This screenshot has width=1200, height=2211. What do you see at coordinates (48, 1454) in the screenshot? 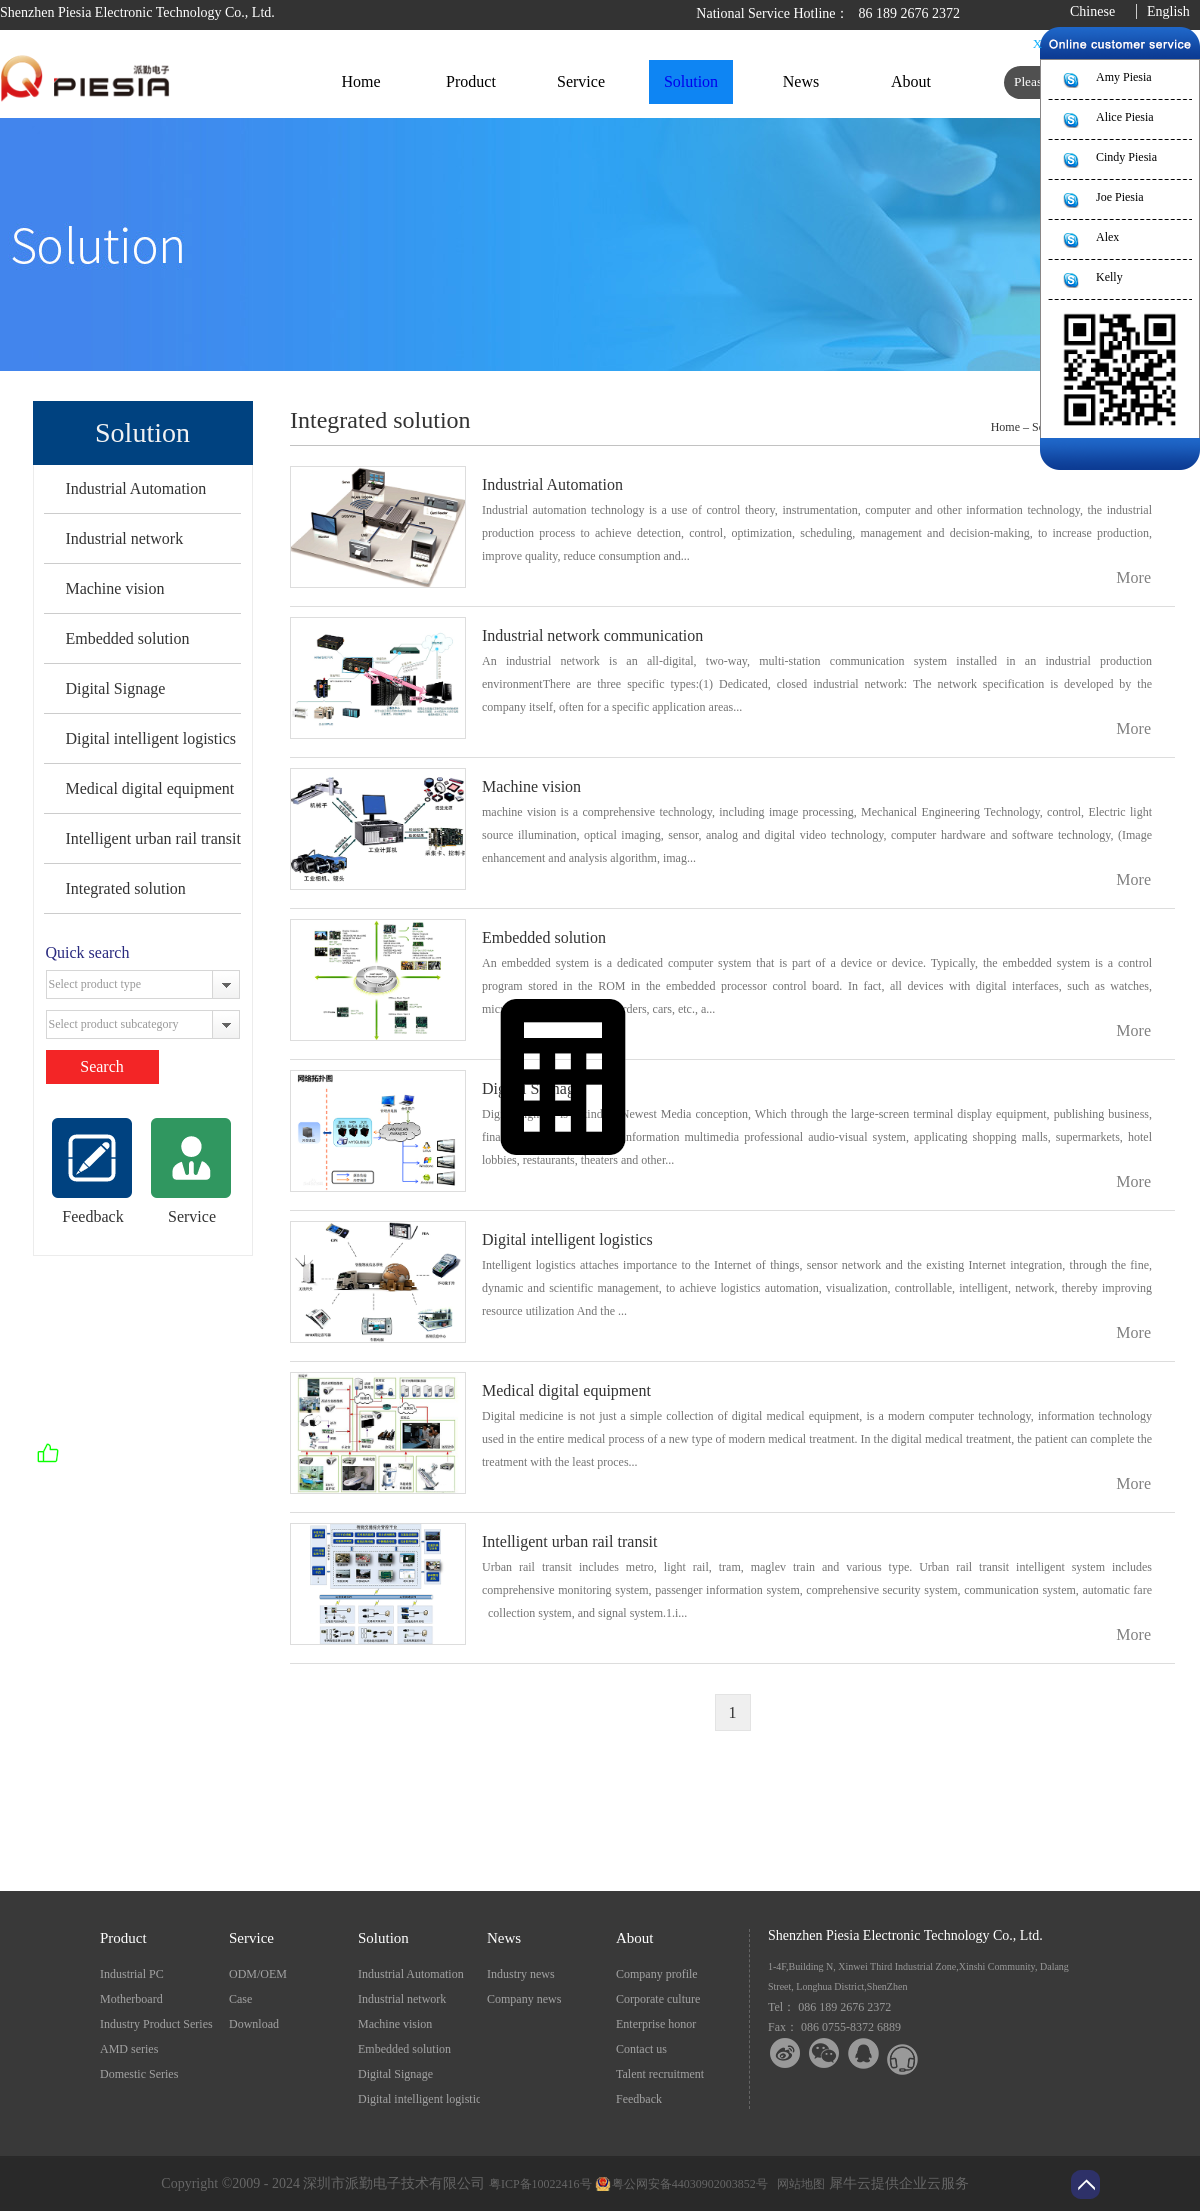
I see `like or approve content` at bounding box center [48, 1454].